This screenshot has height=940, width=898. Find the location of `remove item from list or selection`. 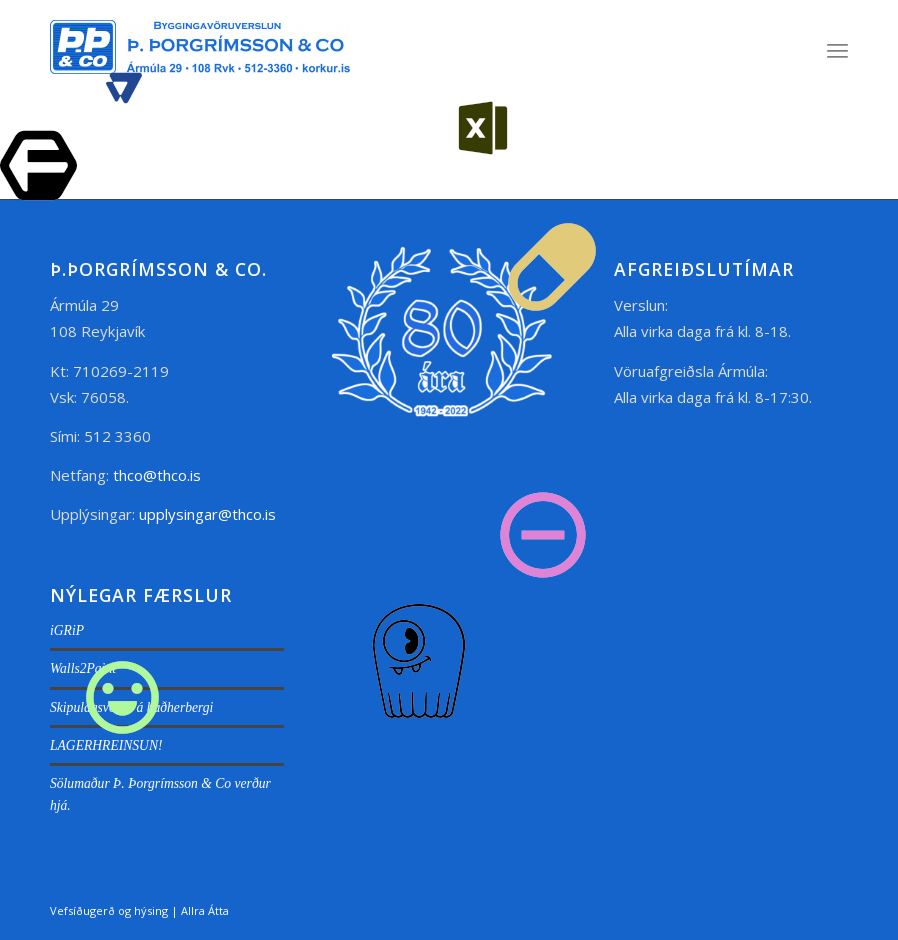

remove item from list or selection is located at coordinates (543, 535).